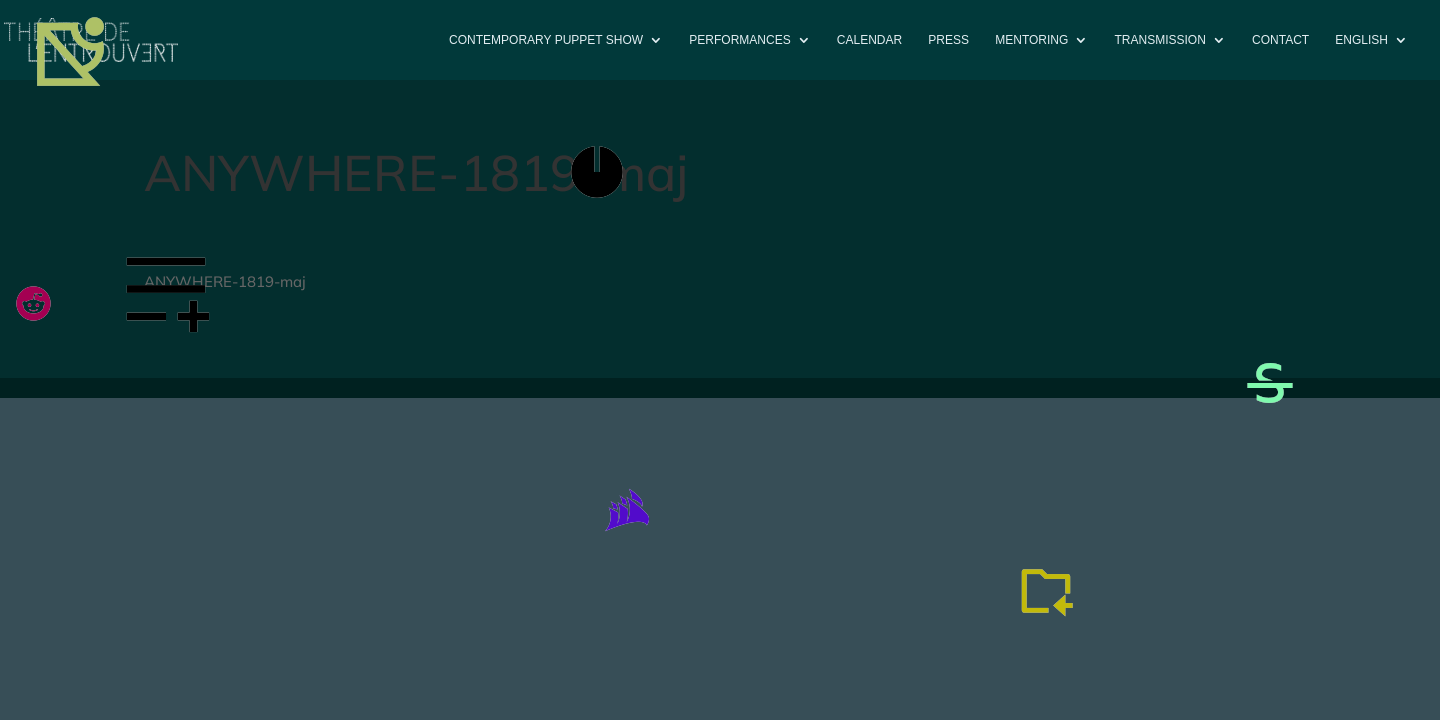  I want to click on view received files or downloads, so click(1046, 591).